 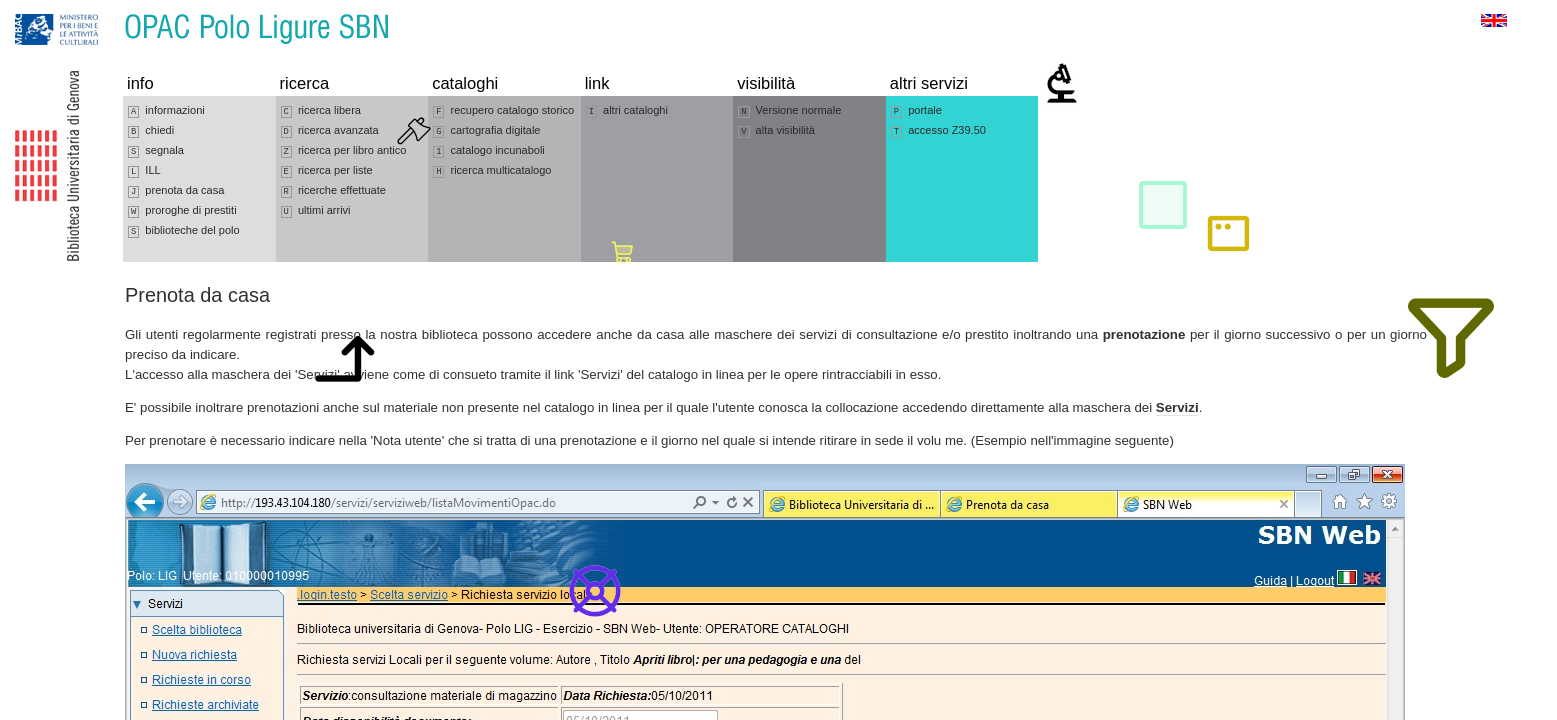 I want to click on filter or sort content, so click(x=1451, y=335).